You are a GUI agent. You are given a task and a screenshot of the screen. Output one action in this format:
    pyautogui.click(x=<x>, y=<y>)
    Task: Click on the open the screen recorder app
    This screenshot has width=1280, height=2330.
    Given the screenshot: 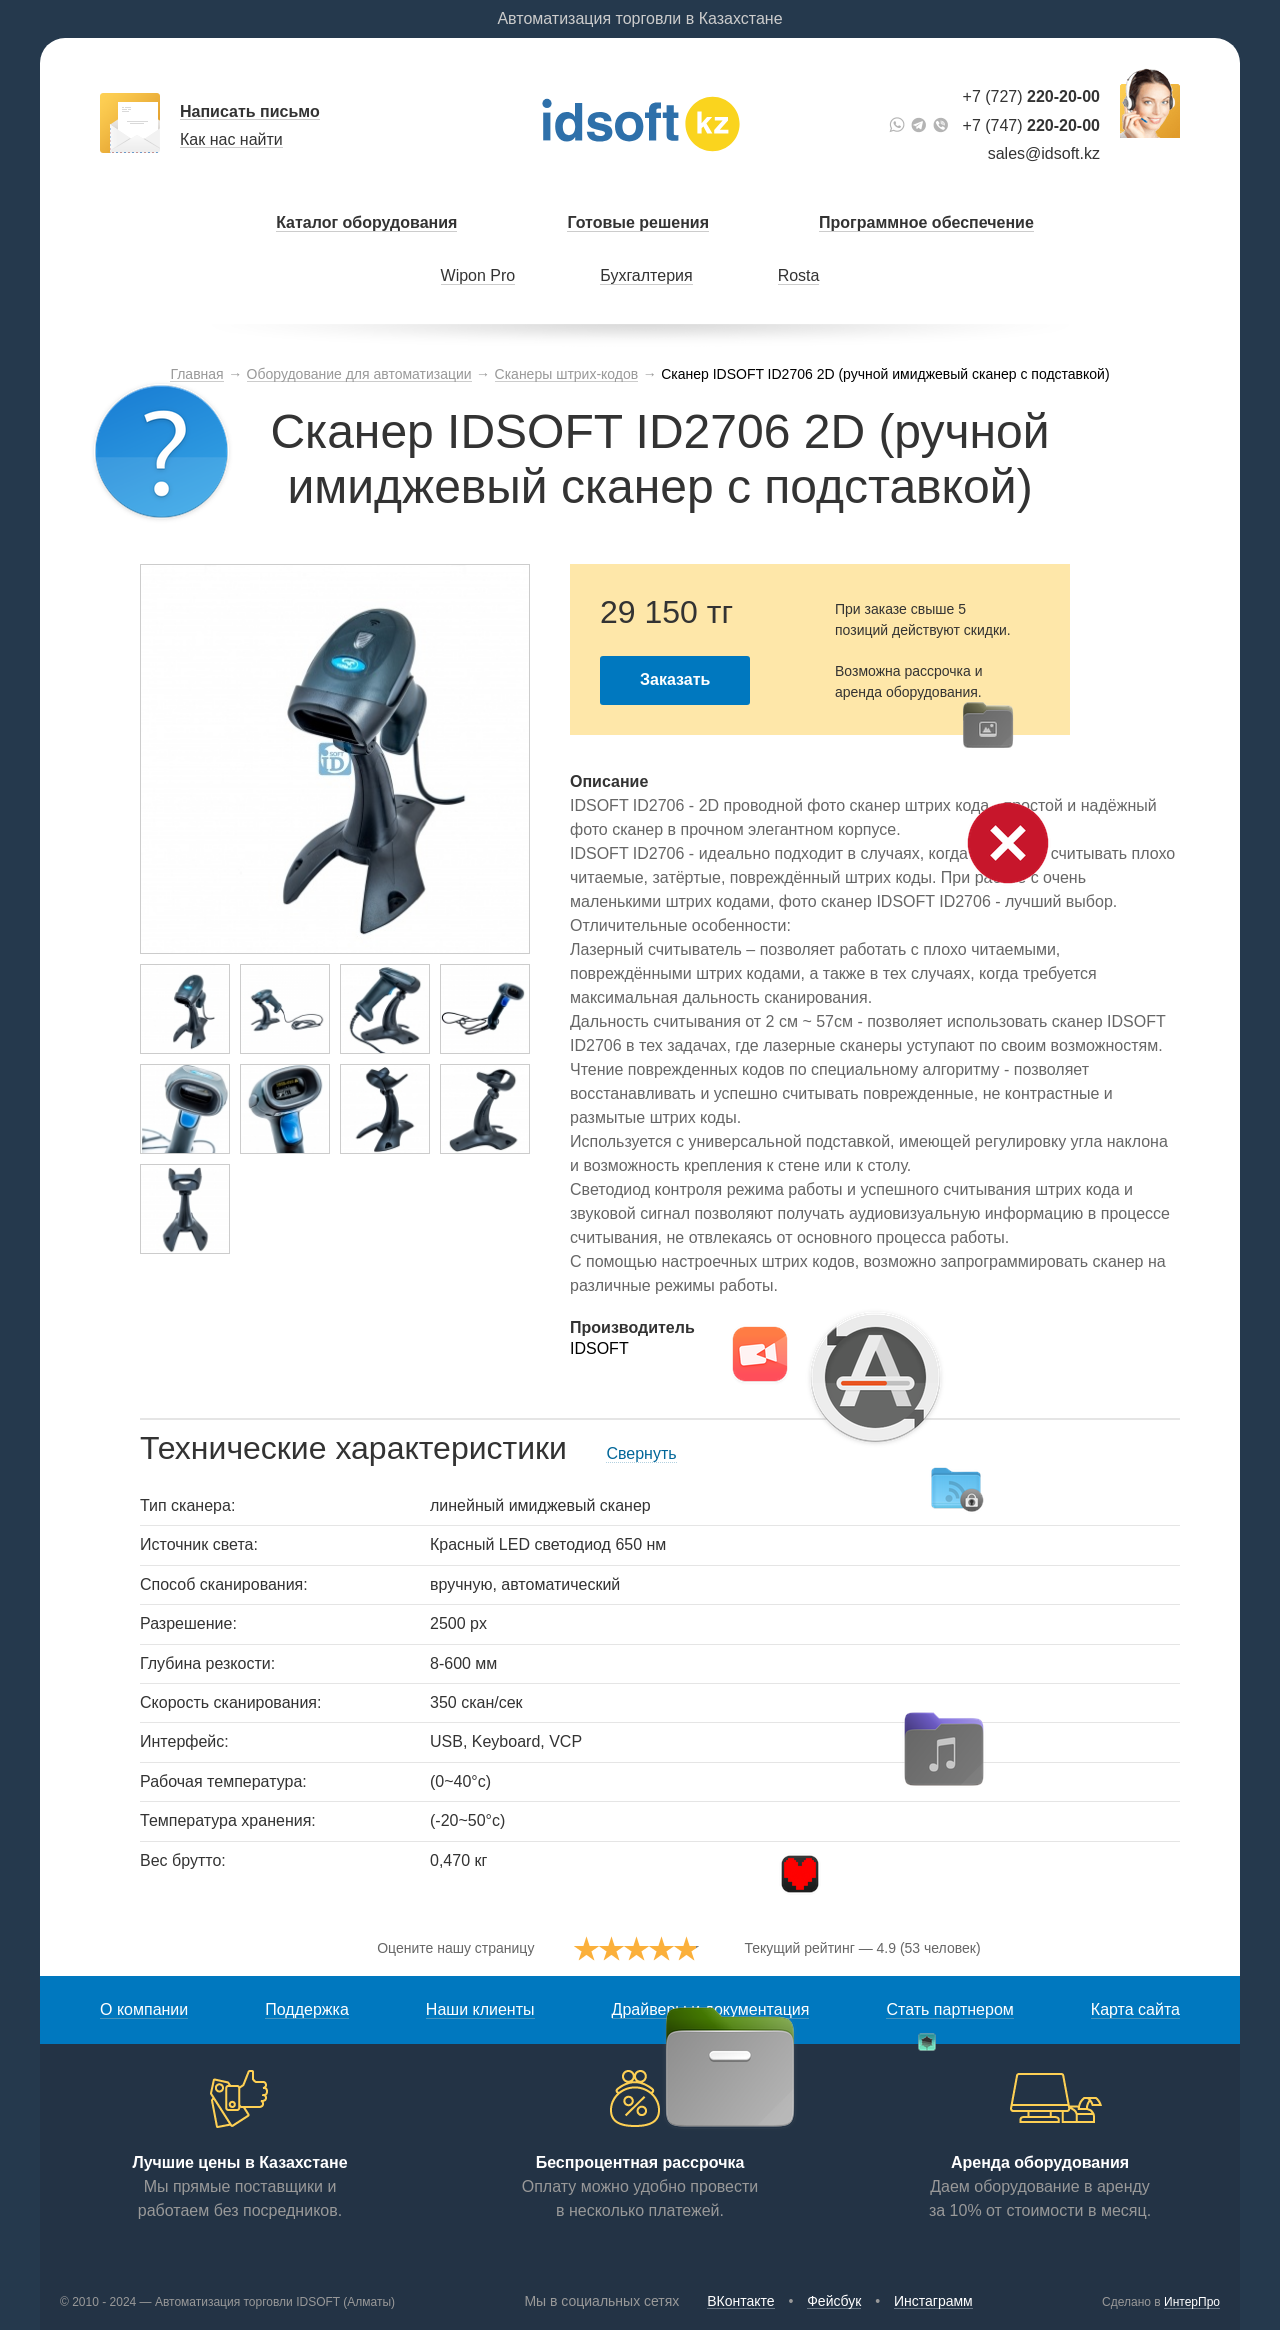 What is the action you would take?
    pyautogui.click(x=760, y=1354)
    